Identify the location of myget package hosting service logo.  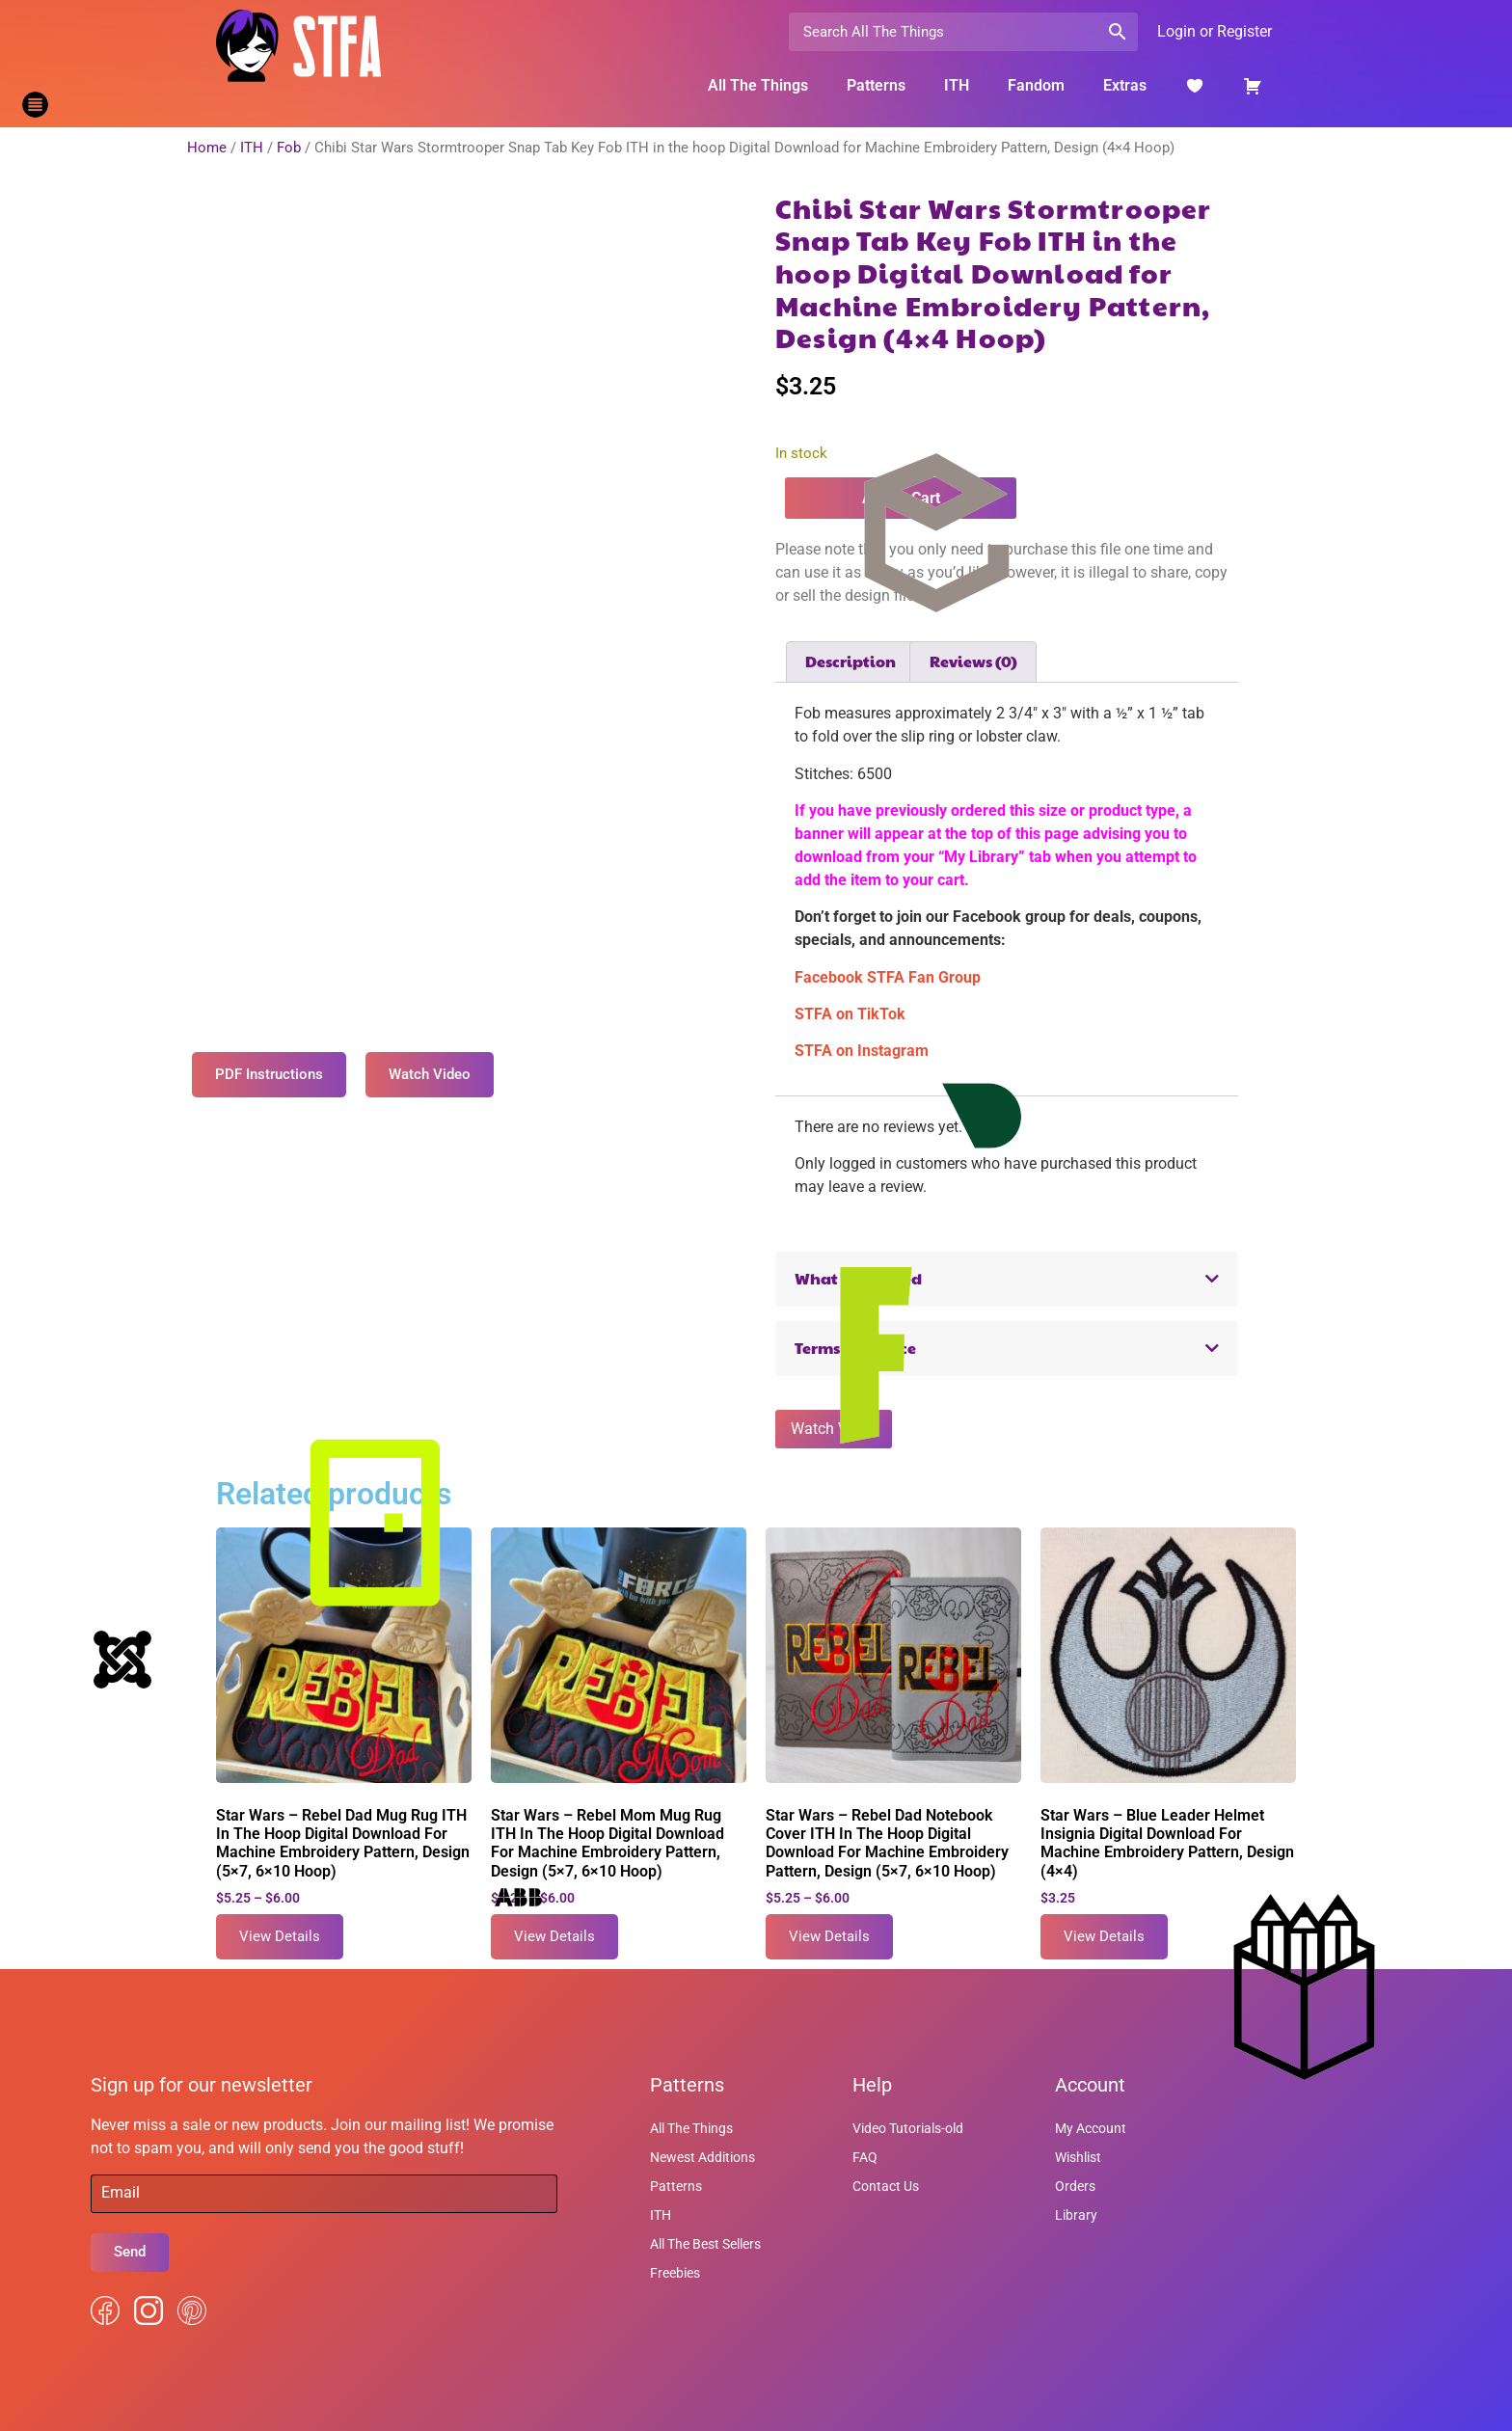
(936, 532).